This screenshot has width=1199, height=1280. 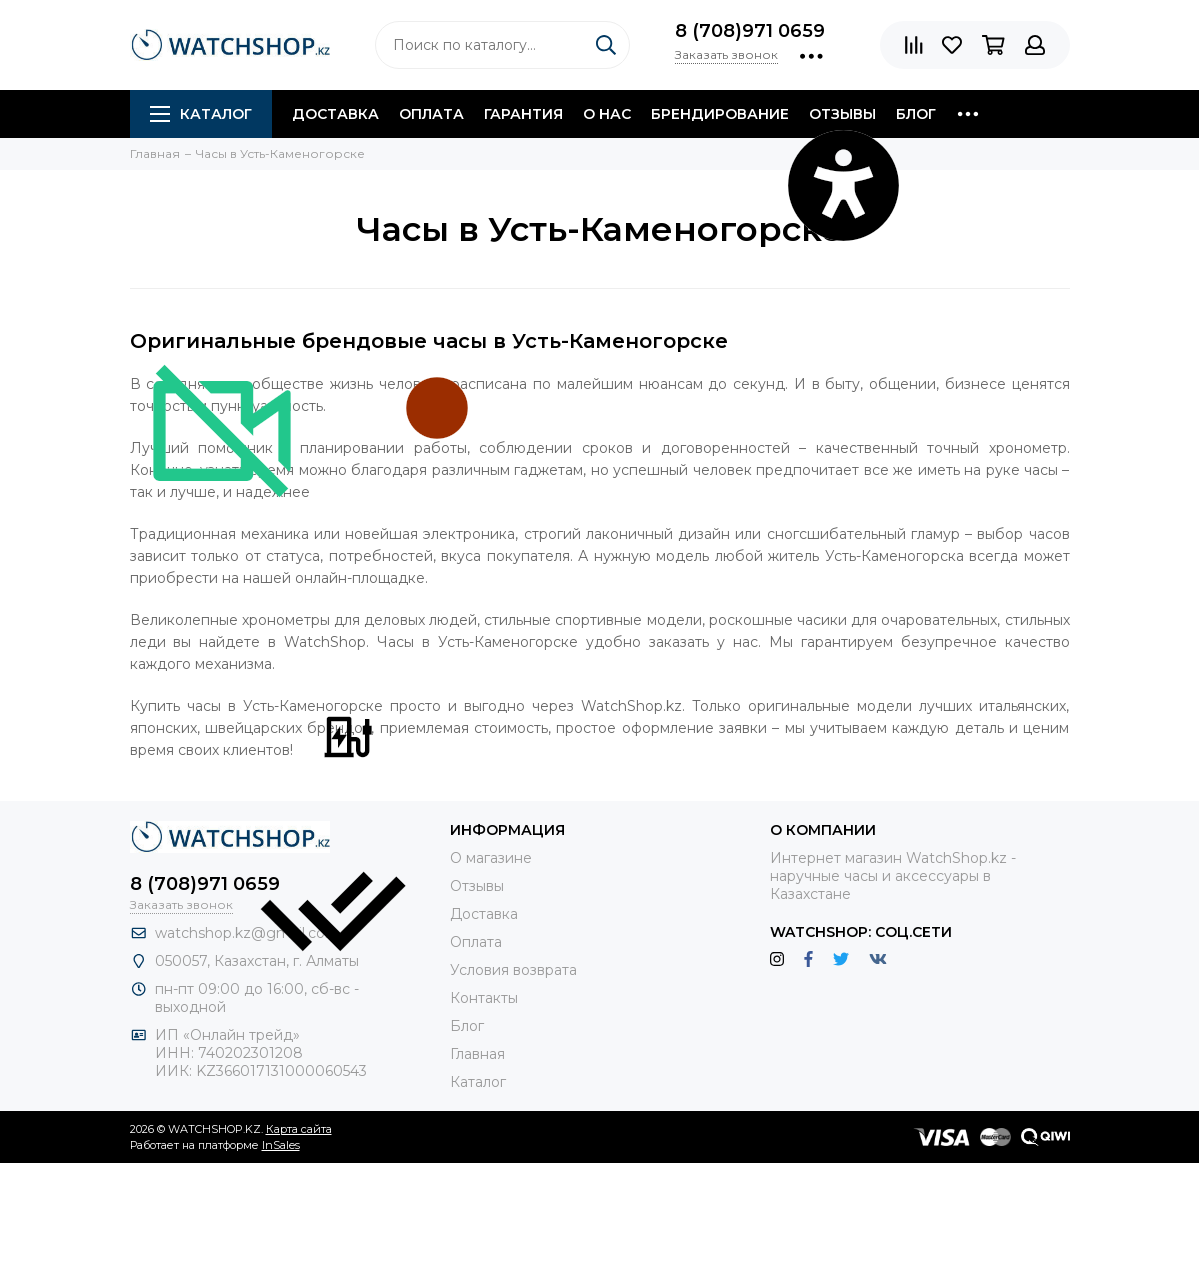 What do you see at coordinates (843, 185) in the screenshot?
I see `enable accessibility features` at bounding box center [843, 185].